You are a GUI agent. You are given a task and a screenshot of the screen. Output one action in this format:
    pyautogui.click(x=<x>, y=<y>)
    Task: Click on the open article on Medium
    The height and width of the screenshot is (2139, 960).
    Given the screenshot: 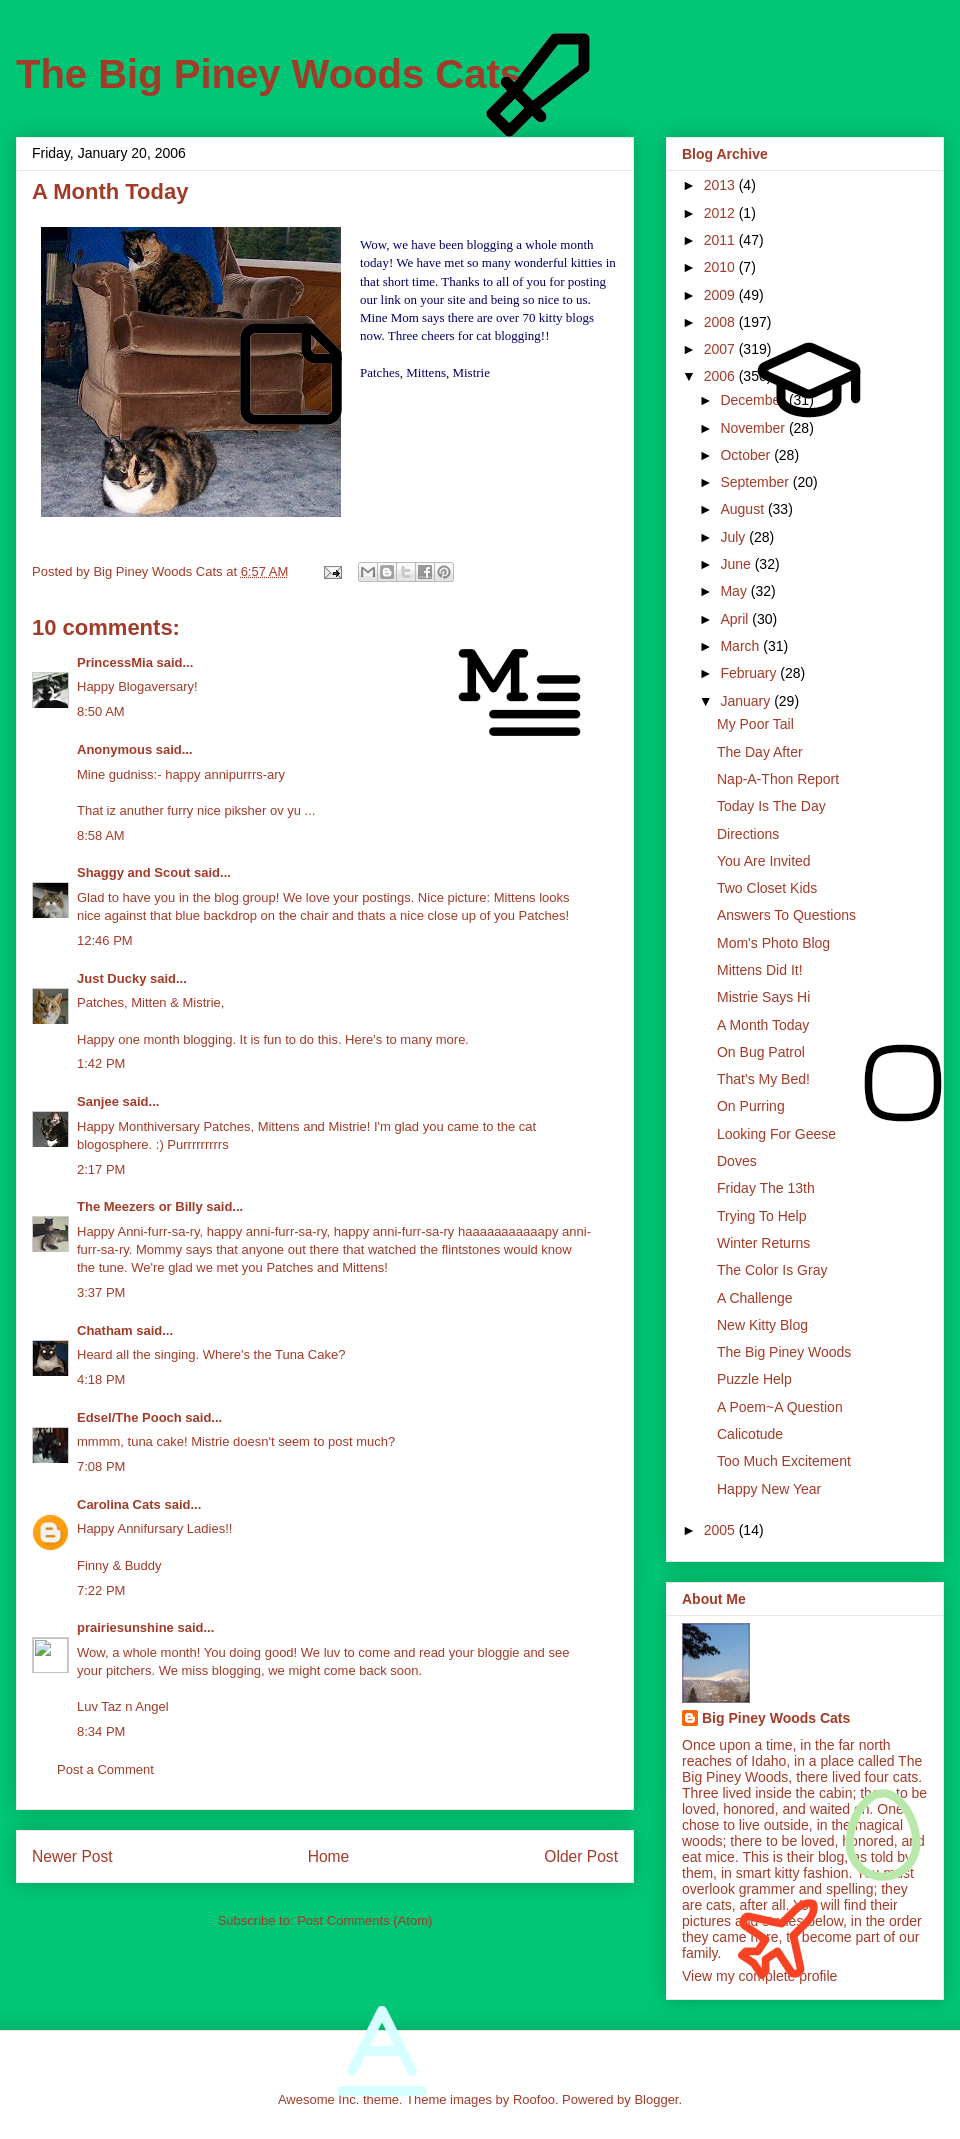 What is the action you would take?
    pyautogui.click(x=519, y=692)
    